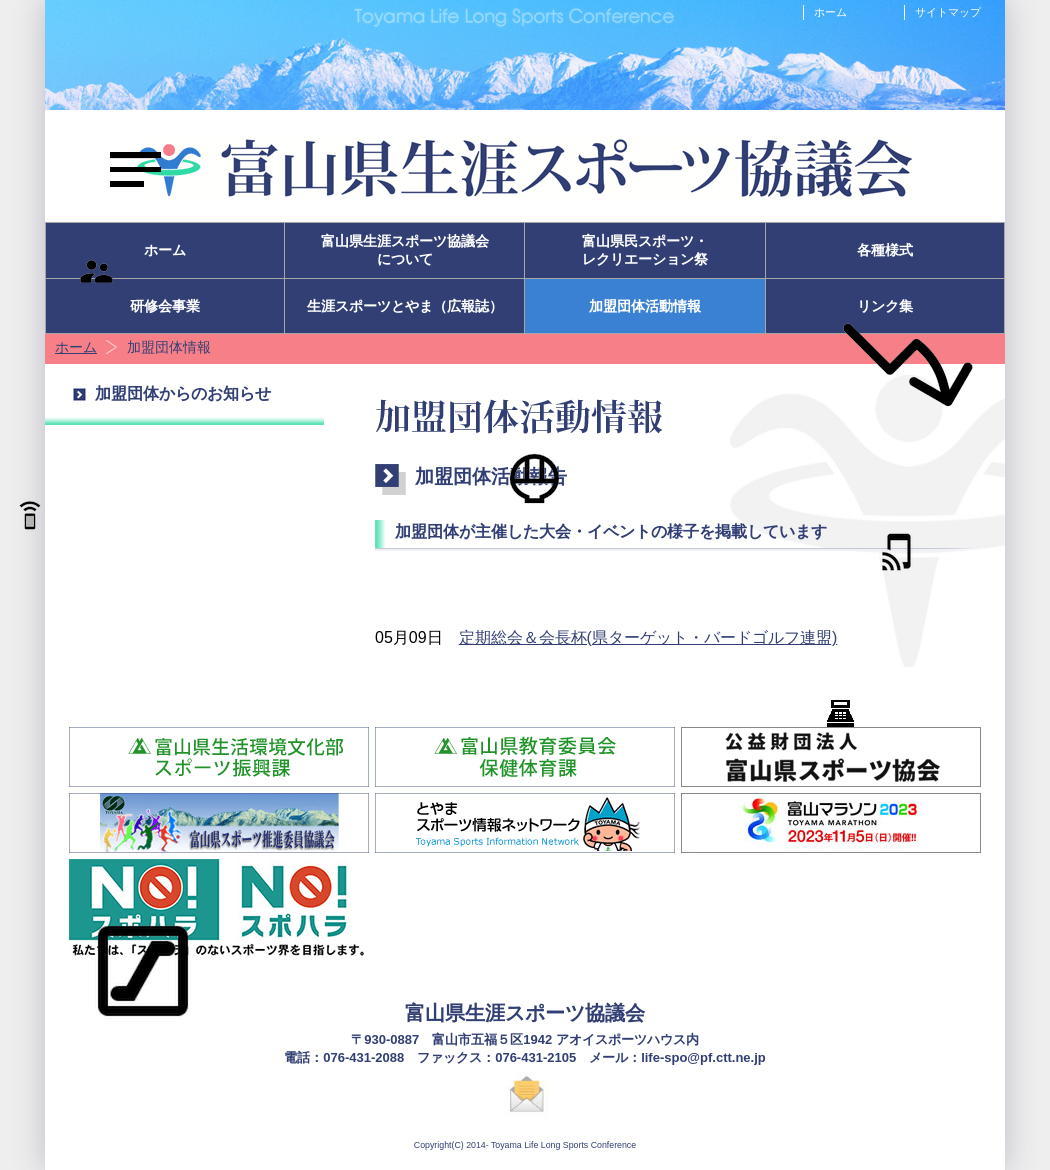 Image resolution: width=1050 pixels, height=1170 pixels. Describe the element at coordinates (96, 271) in the screenshot. I see `view team members or supervised accounts` at that location.